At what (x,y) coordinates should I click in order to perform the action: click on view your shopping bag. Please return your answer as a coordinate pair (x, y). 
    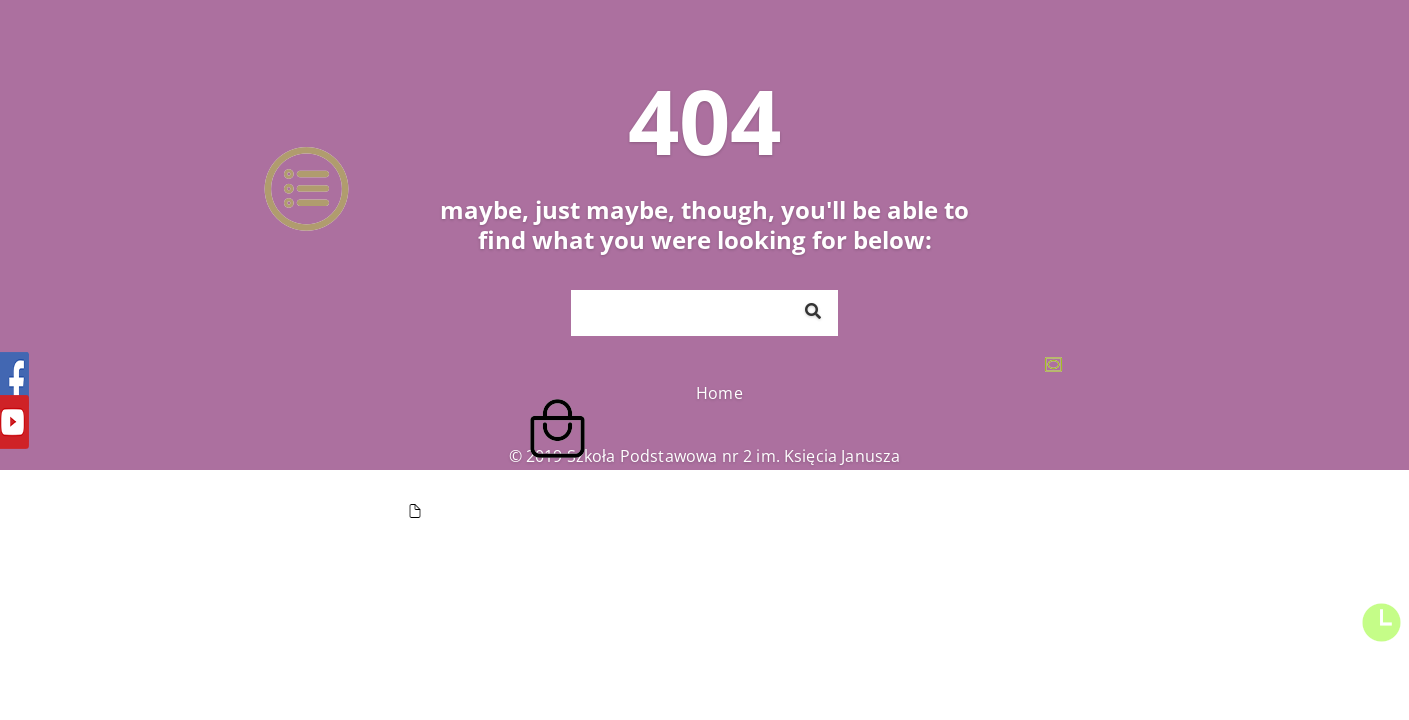
    Looking at the image, I should click on (557, 428).